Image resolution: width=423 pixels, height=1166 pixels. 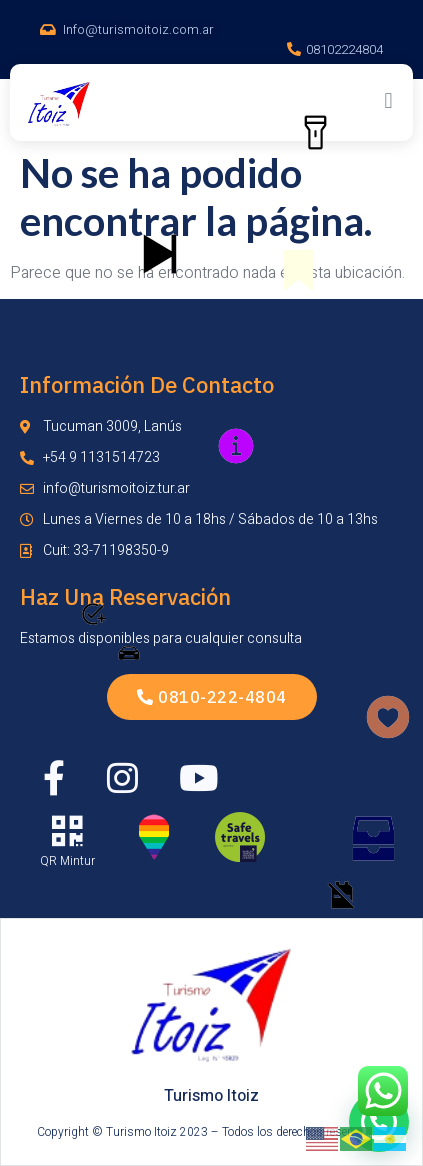 I want to click on skip to the next track, so click(x=160, y=254).